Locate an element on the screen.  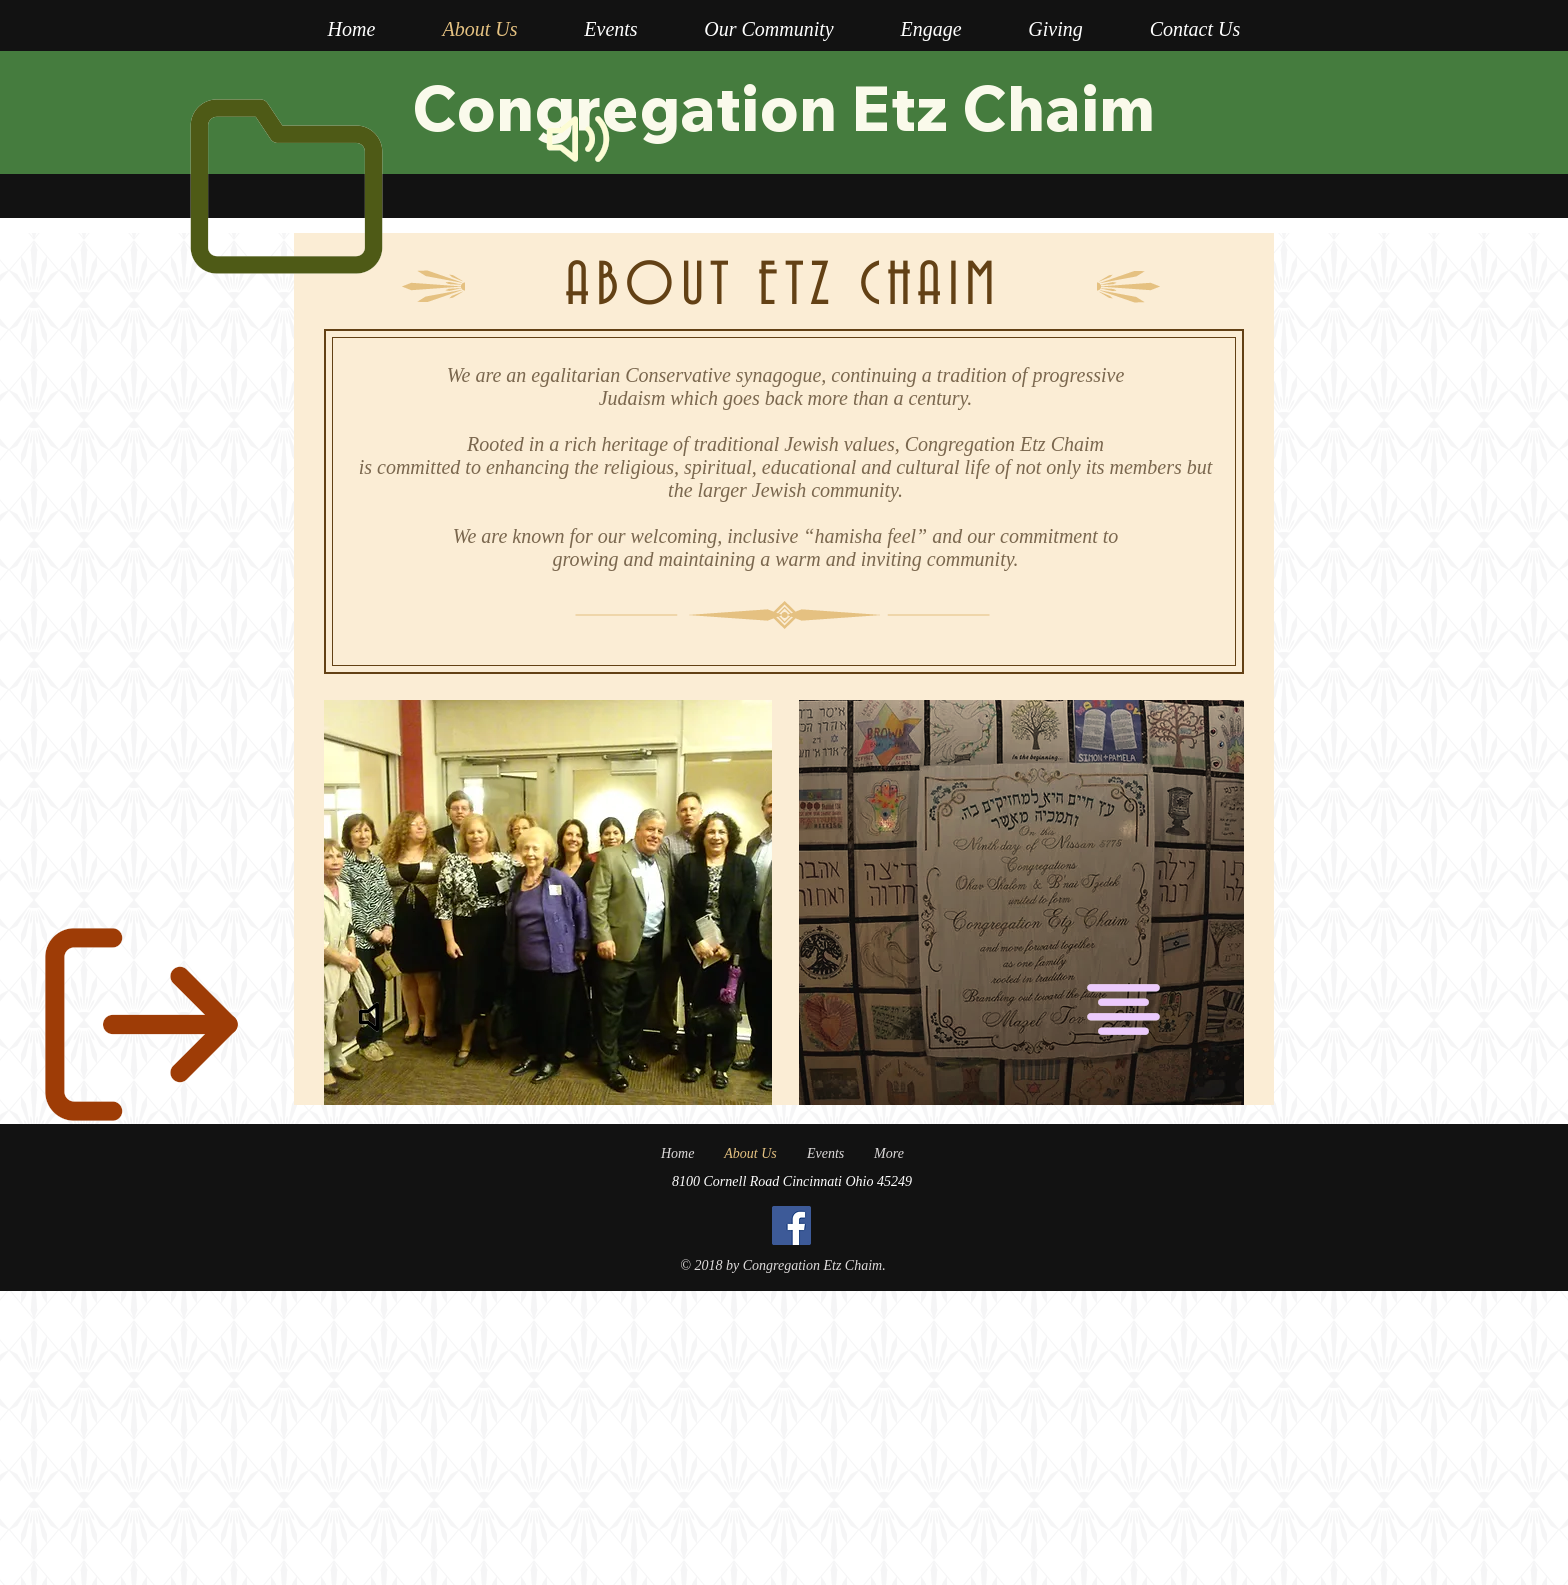
center-align text or content is located at coordinates (1123, 1009).